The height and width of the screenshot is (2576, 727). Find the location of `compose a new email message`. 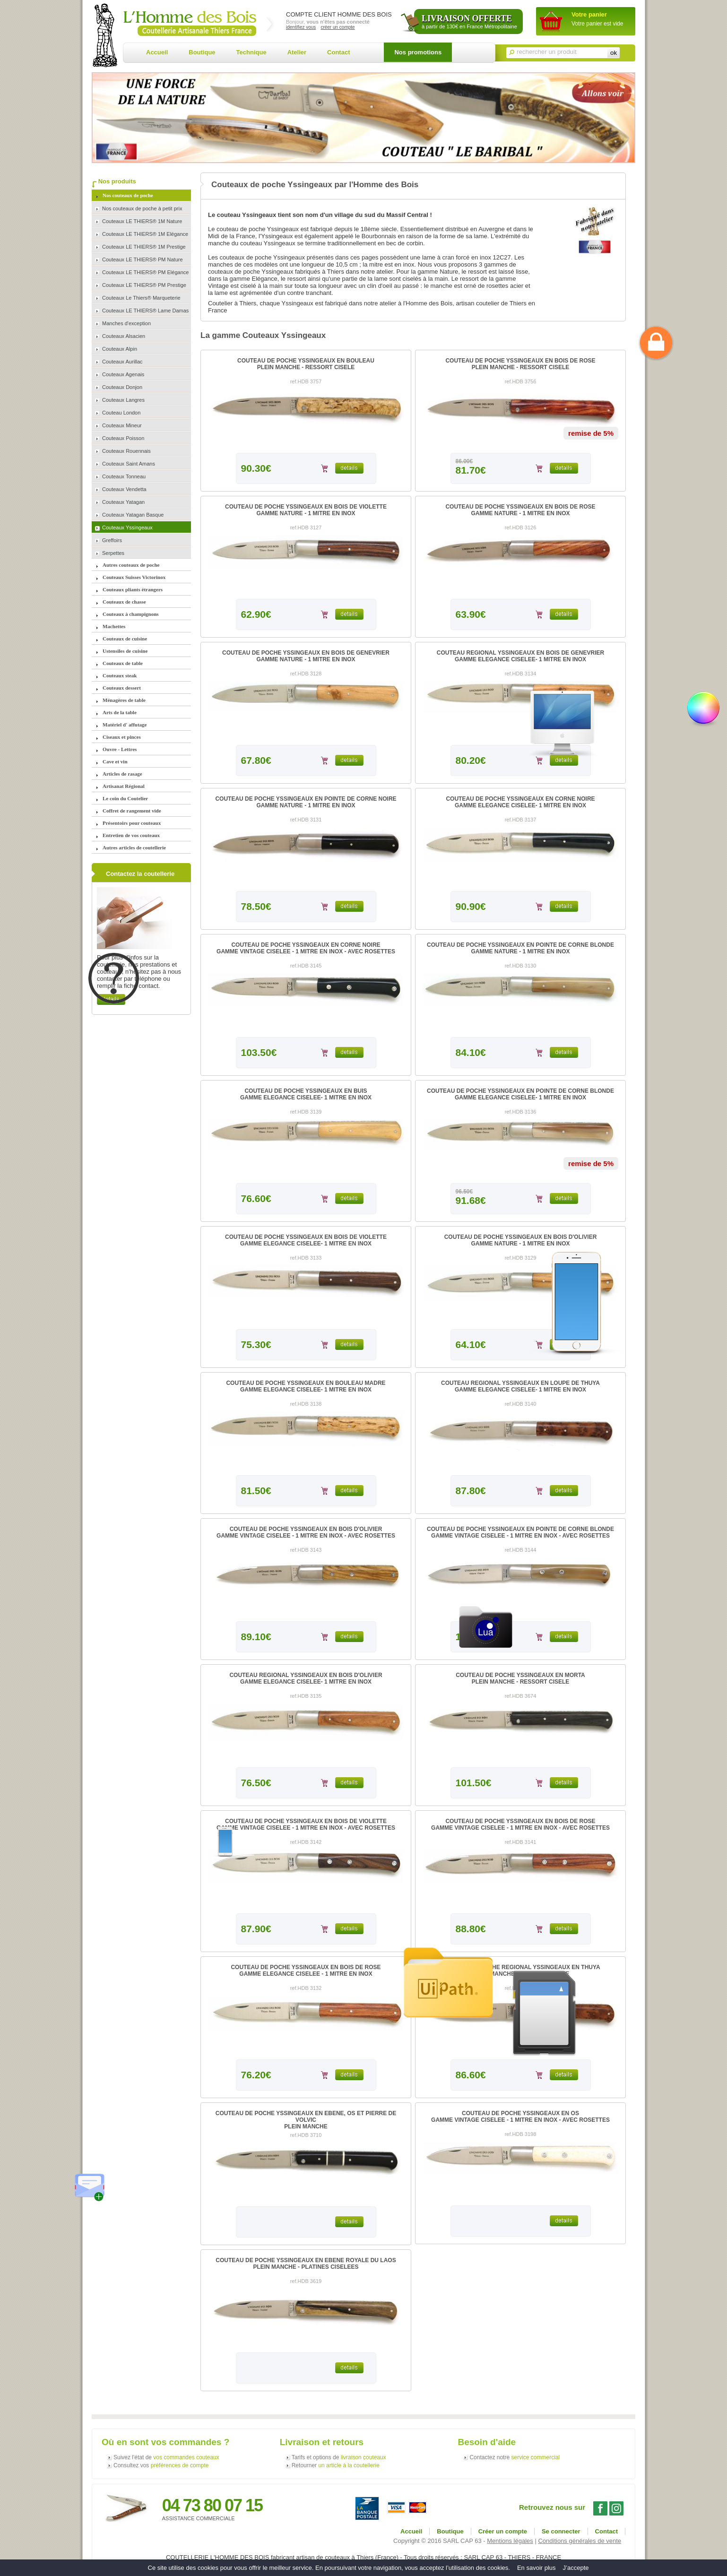

compose a new email message is located at coordinates (89, 2185).